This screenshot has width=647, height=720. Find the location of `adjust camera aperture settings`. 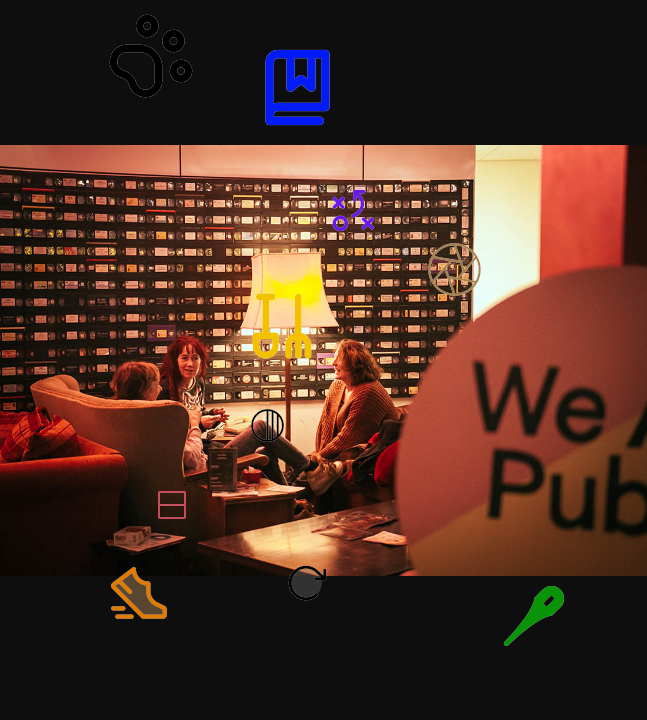

adjust camera aperture settings is located at coordinates (454, 269).